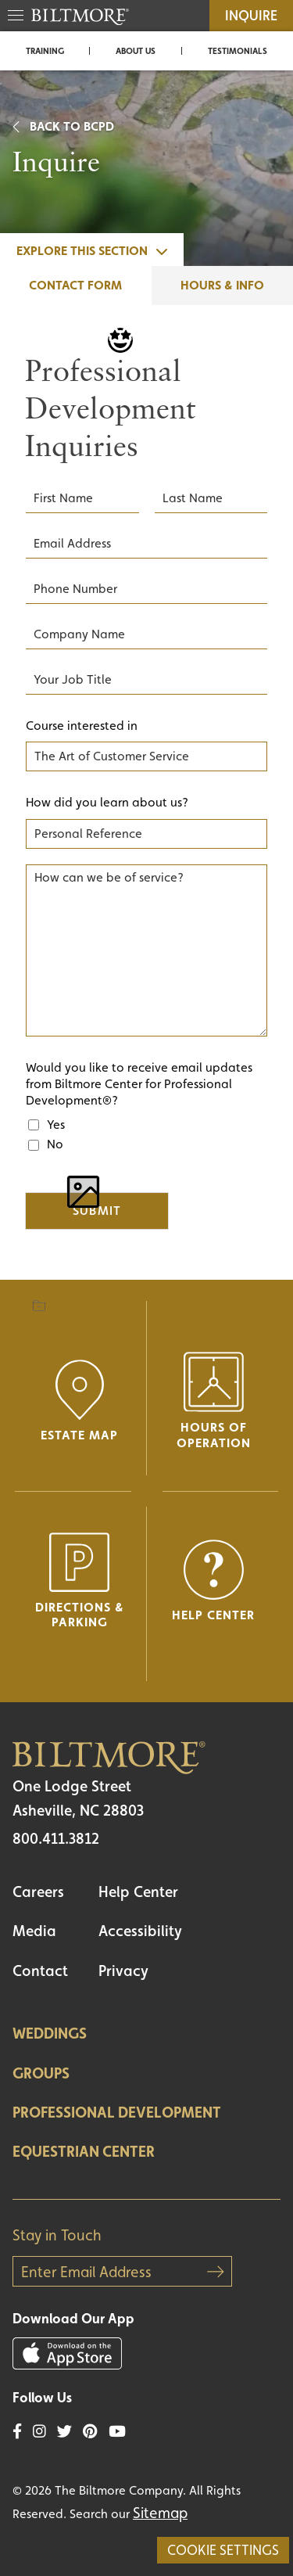  Describe the element at coordinates (39, 1306) in the screenshot. I see `remove a file from this folder` at that location.